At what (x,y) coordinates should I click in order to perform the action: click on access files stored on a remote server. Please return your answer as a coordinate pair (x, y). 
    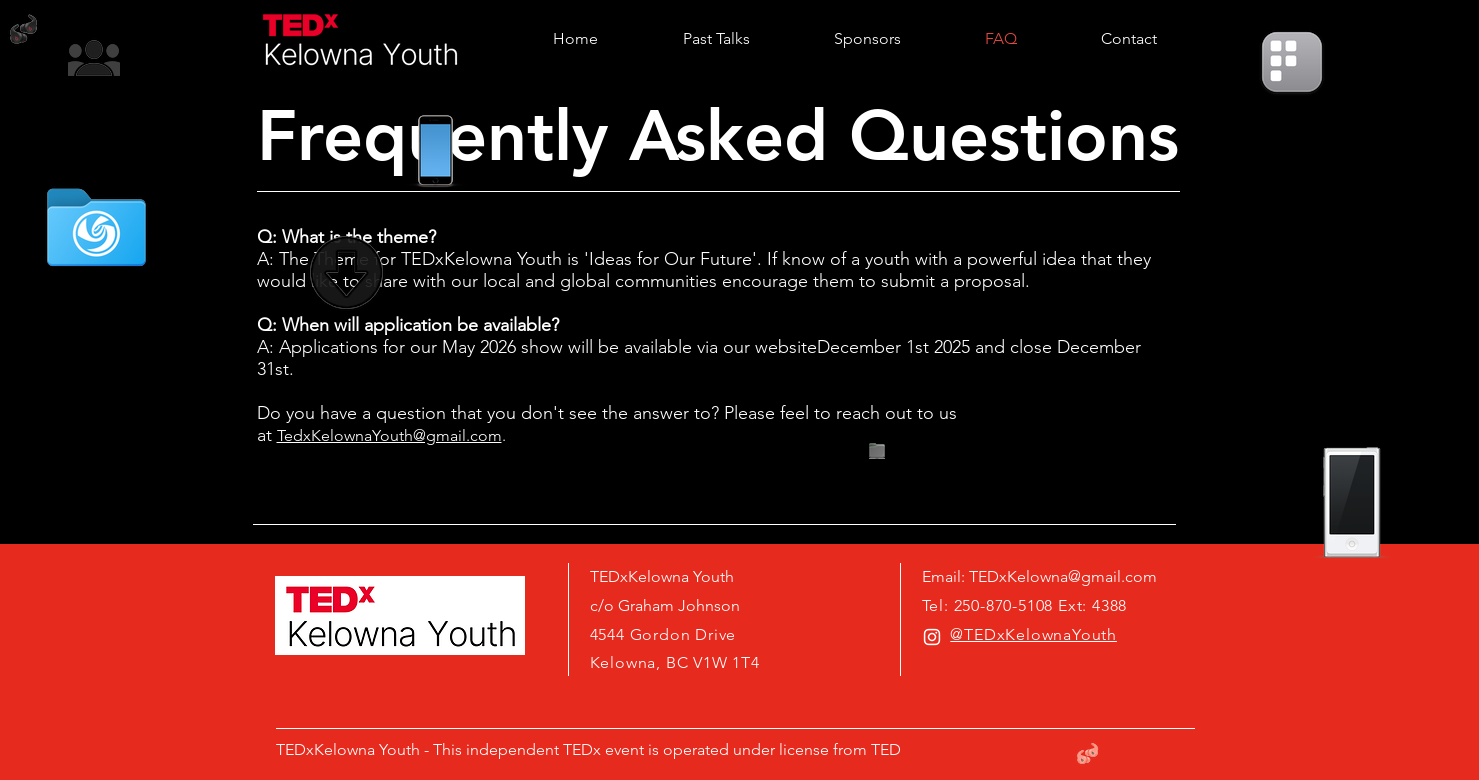
    Looking at the image, I should click on (877, 451).